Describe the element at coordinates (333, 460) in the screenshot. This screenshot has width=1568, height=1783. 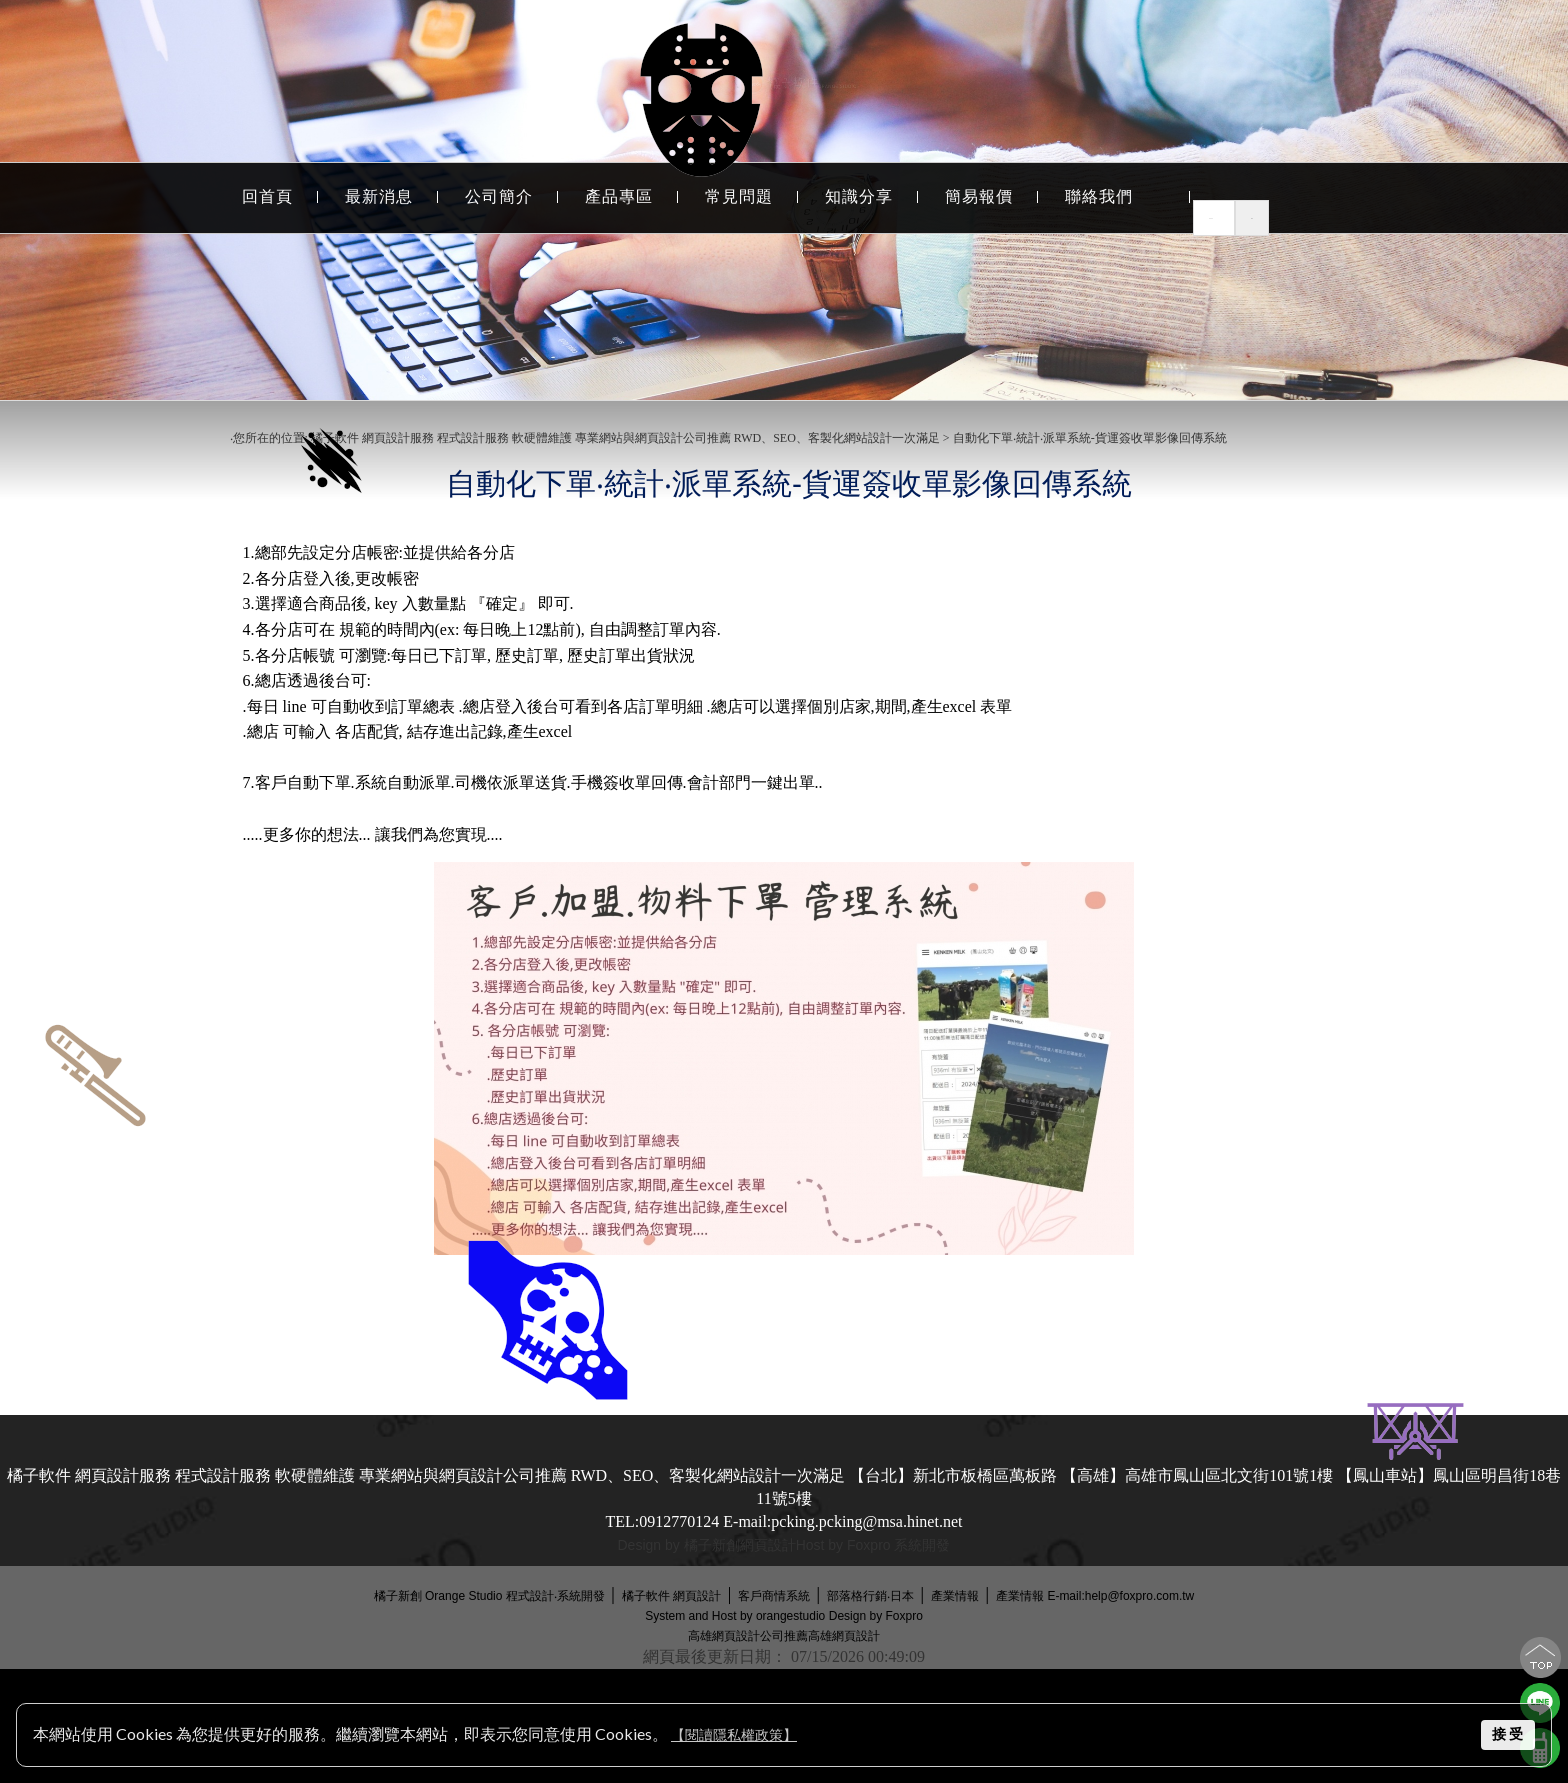
I see `indicates speed or quick movement in a game` at that location.